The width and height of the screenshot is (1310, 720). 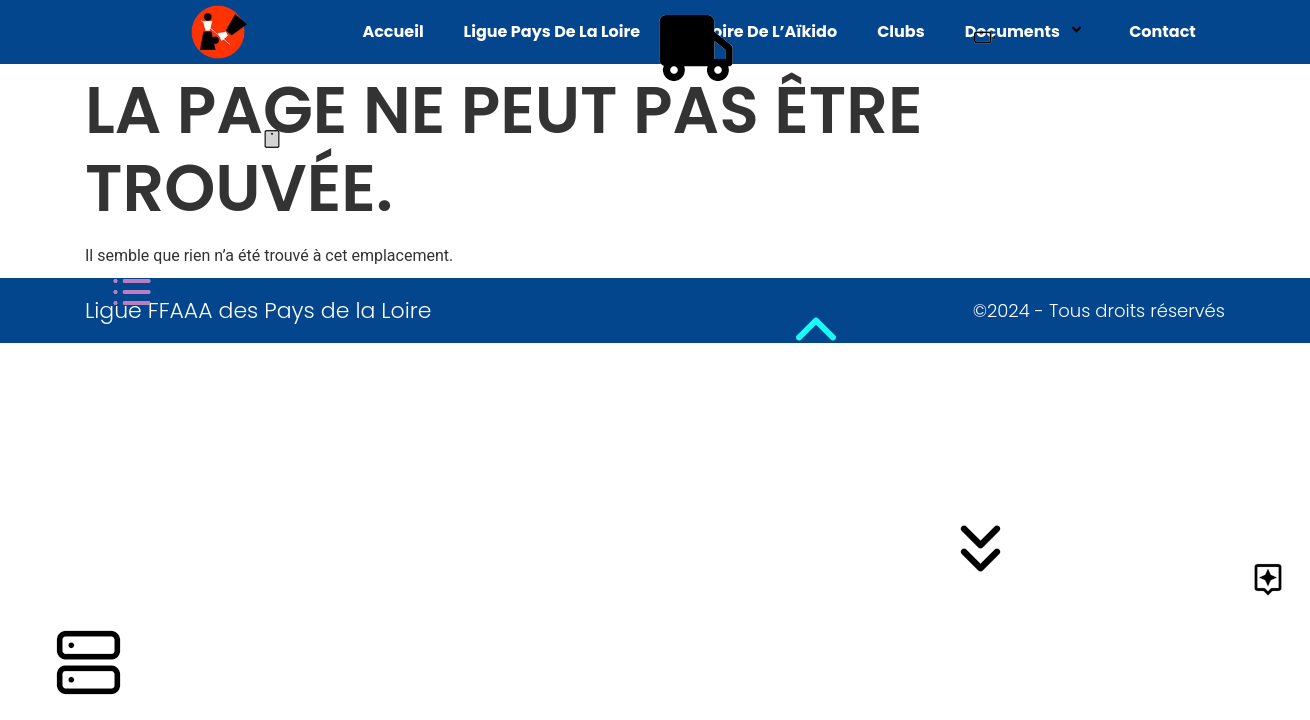 I want to click on indicates current battery level, so click(x=984, y=37).